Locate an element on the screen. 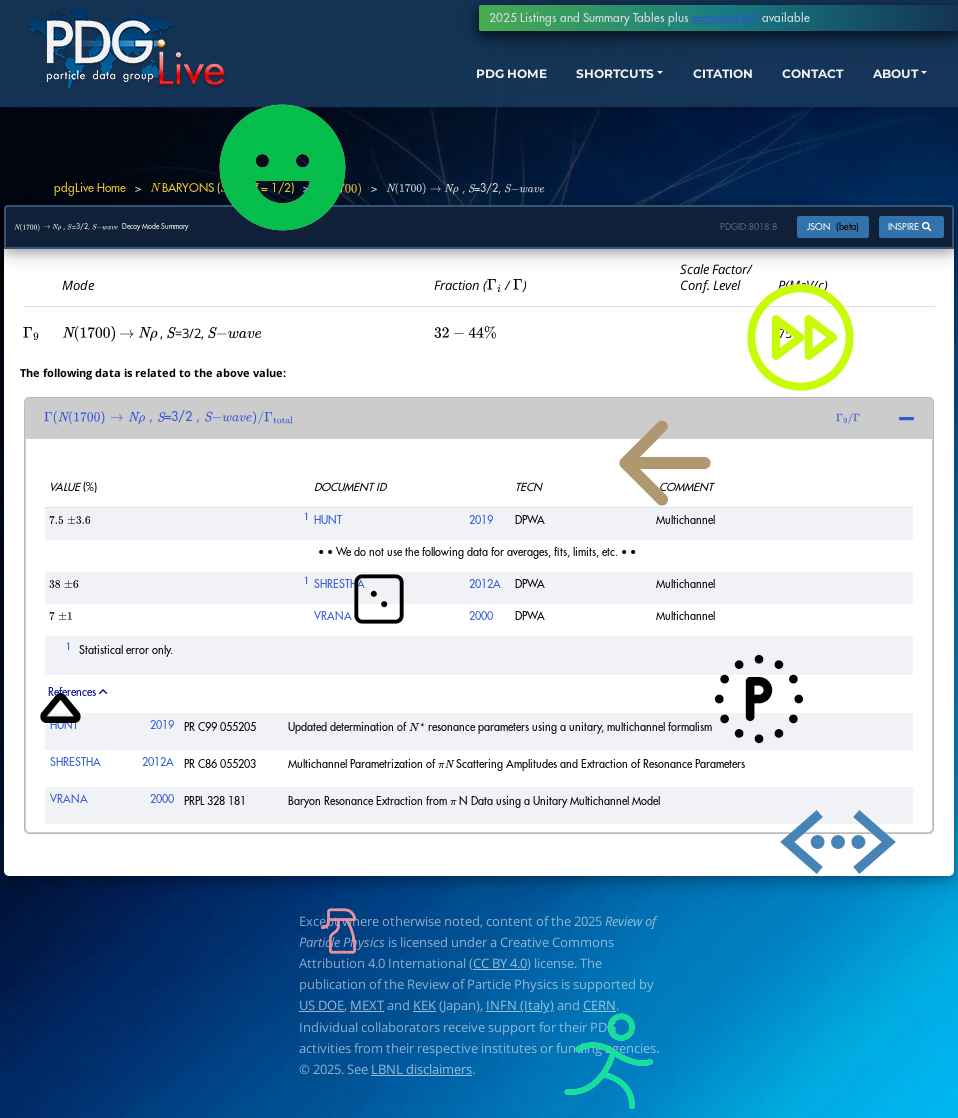 The image size is (958, 1118). roll dice or generate random number is located at coordinates (379, 599).